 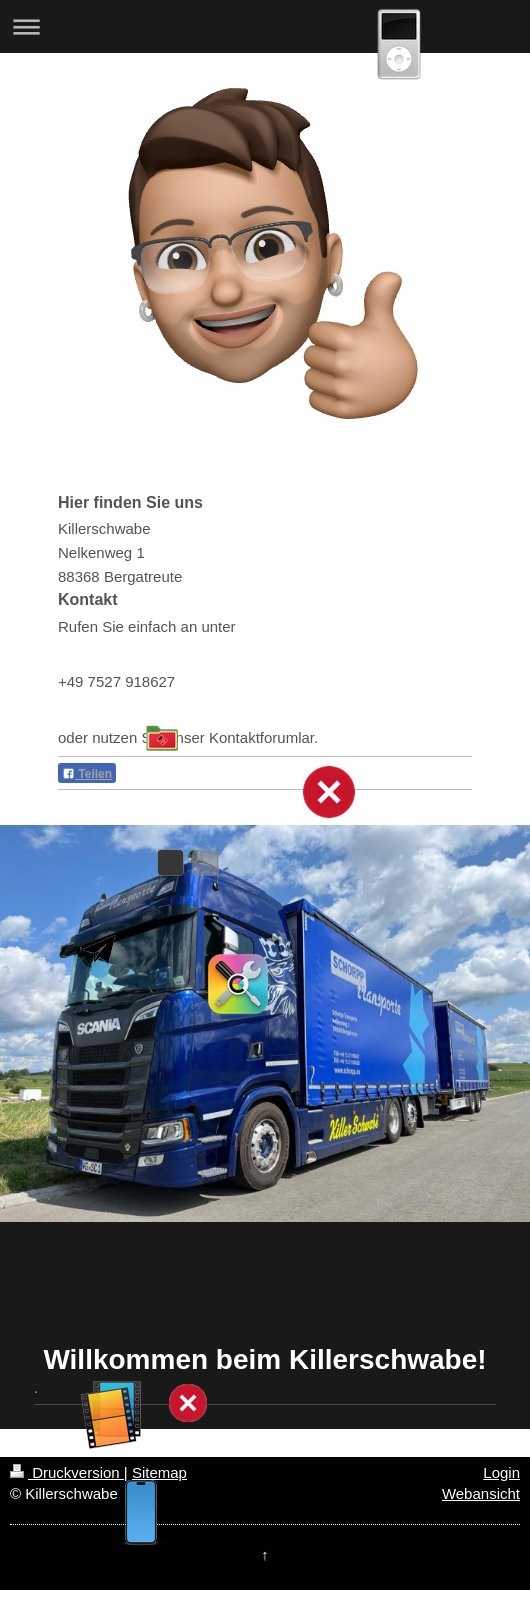 What do you see at coordinates (188, 867) in the screenshot?
I see `view task list or to-do items` at bounding box center [188, 867].